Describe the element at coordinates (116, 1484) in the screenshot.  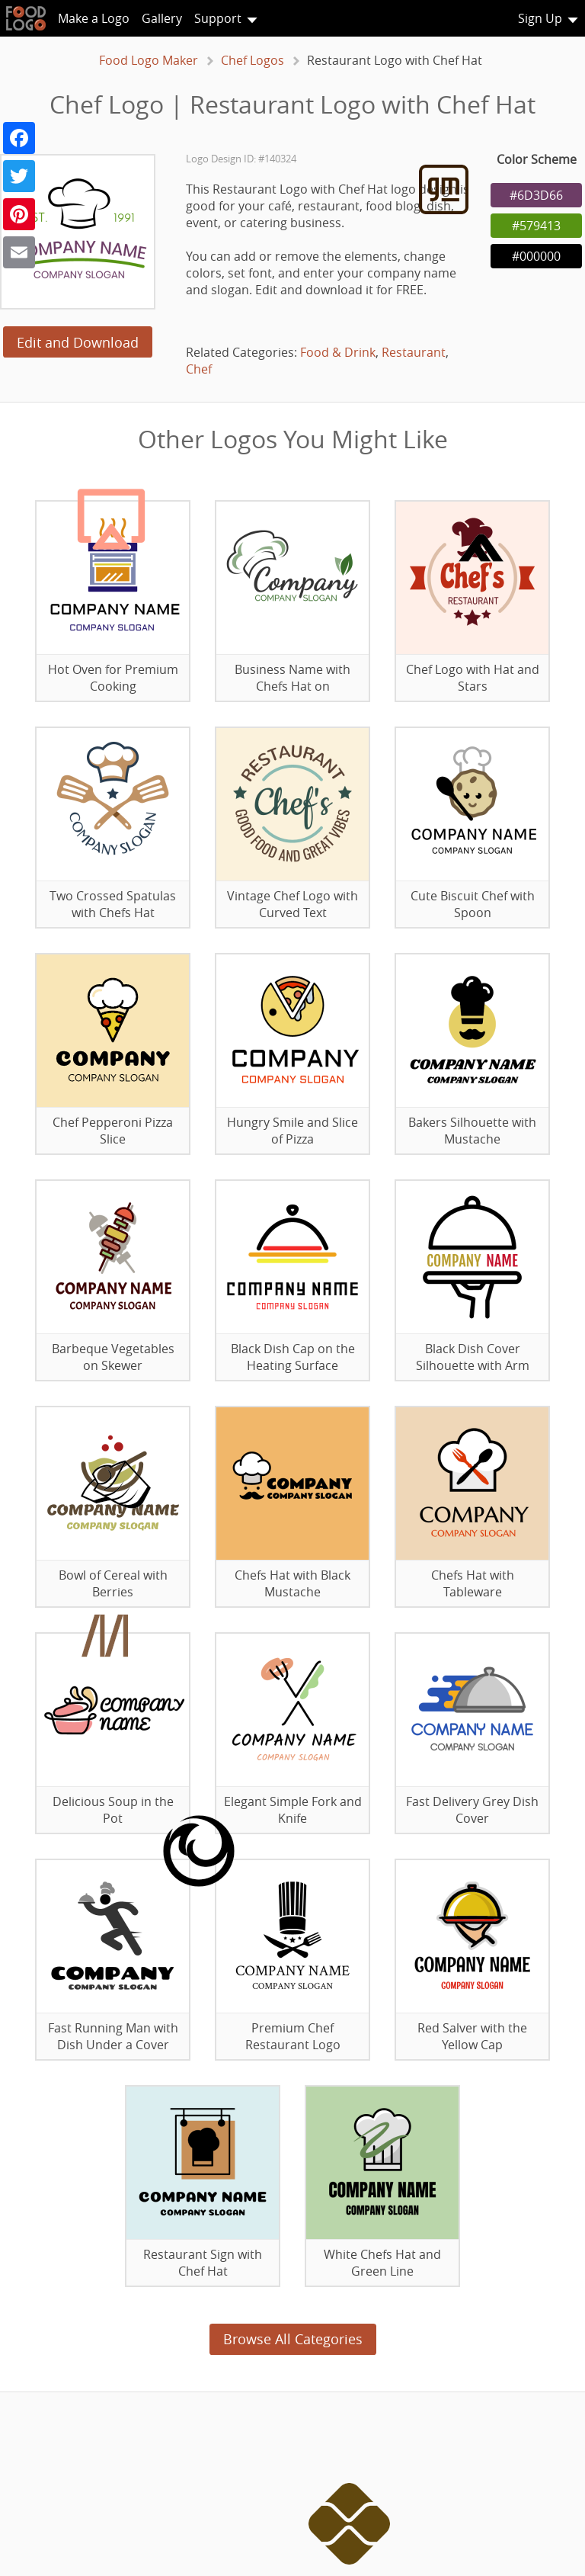
I see `lefthook git hooks manager logo` at that location.